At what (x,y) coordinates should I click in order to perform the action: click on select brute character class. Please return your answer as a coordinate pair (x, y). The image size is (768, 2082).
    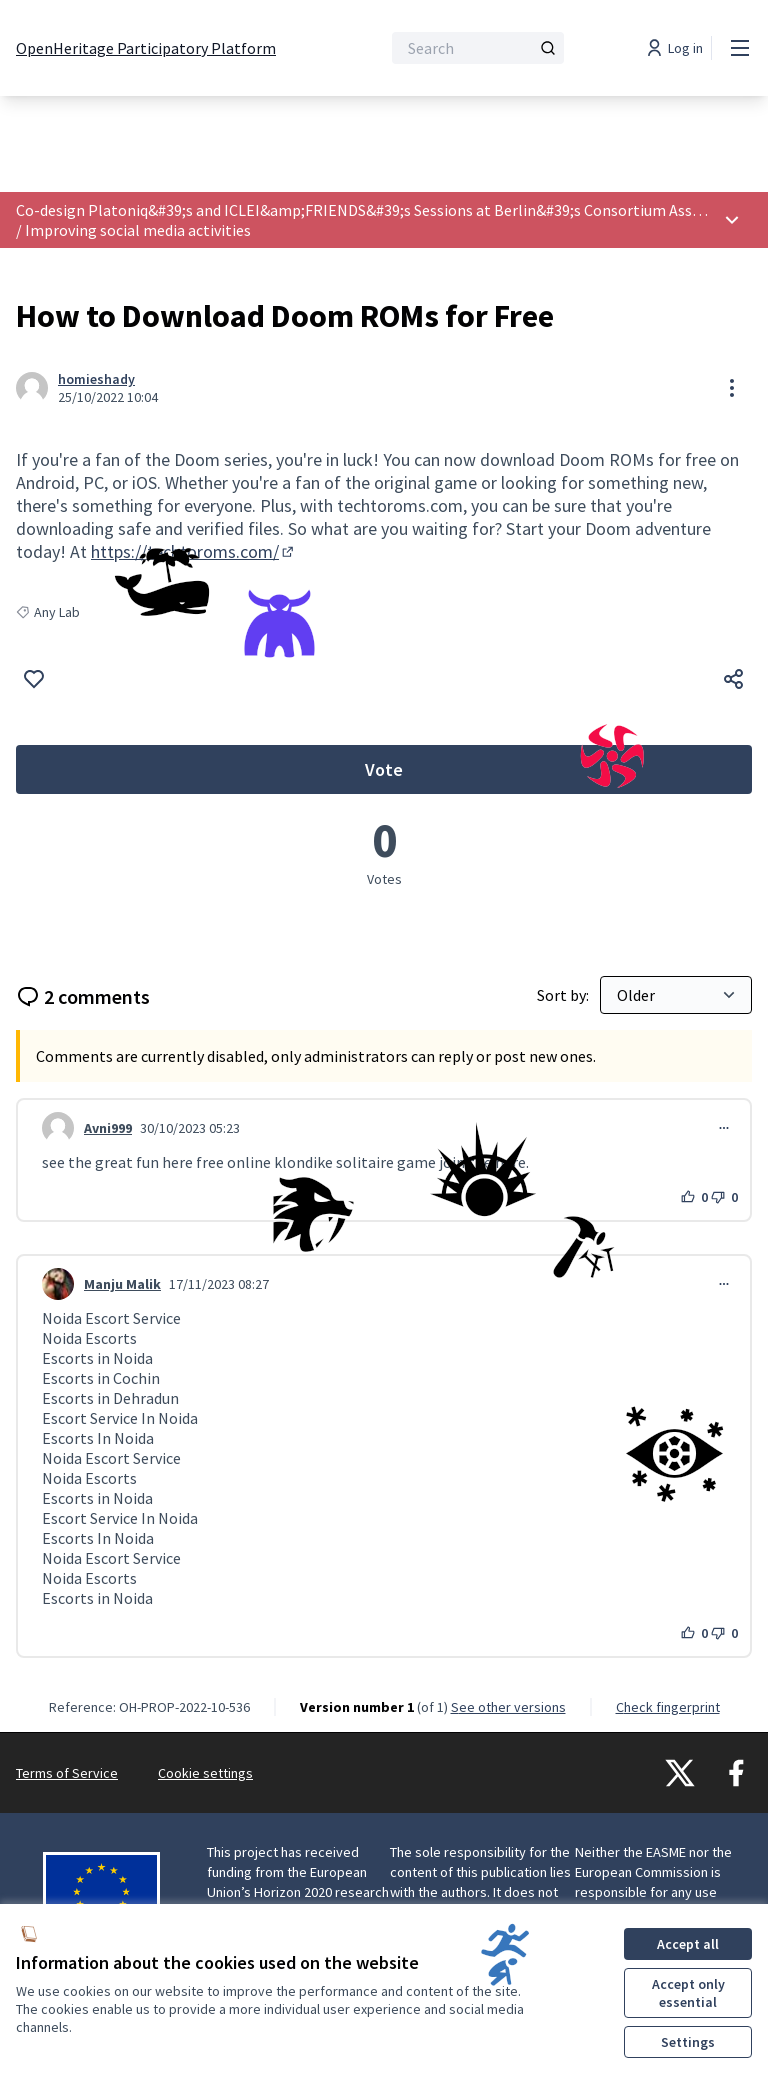
    Looking at the image, I should click on (279, 623).